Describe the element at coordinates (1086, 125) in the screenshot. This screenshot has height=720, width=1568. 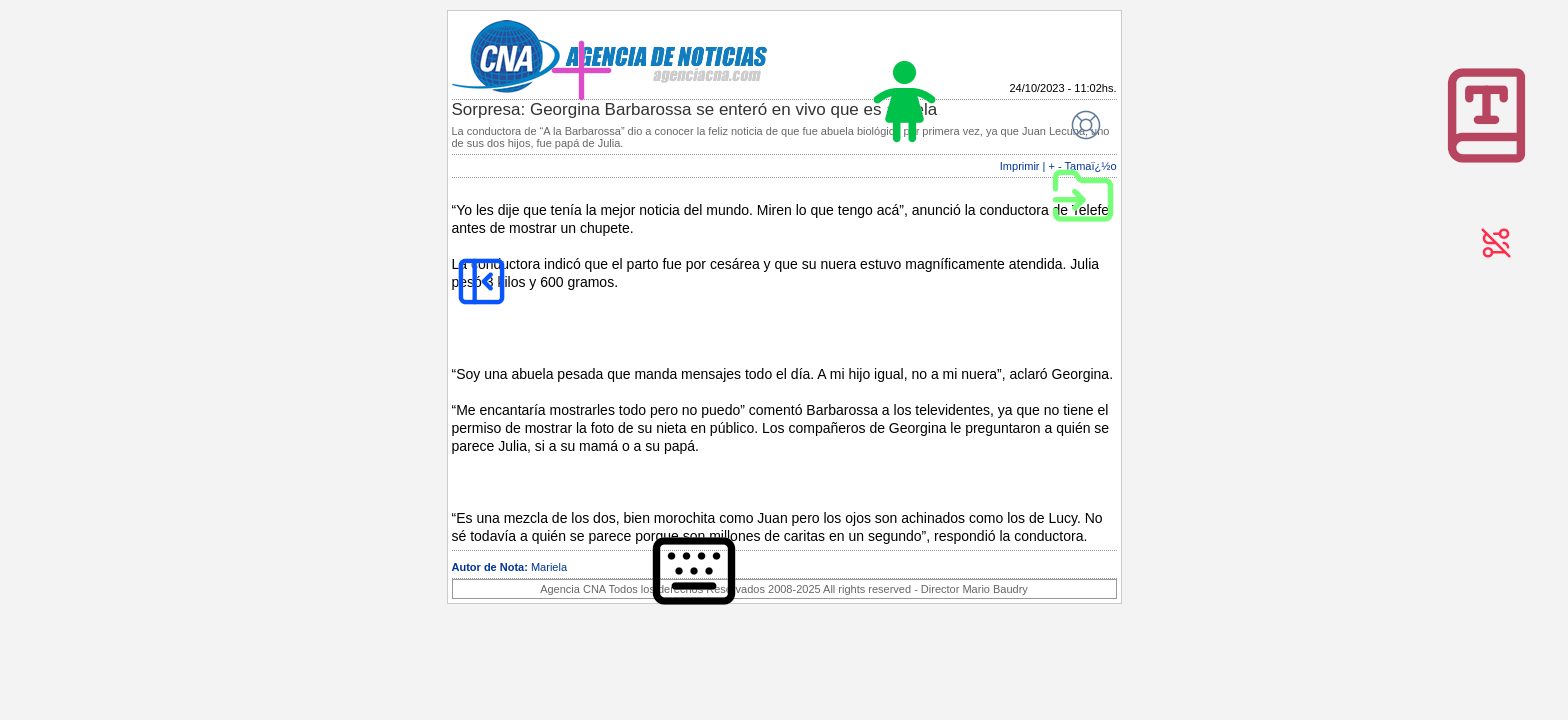
I see `access help or support` at that location.